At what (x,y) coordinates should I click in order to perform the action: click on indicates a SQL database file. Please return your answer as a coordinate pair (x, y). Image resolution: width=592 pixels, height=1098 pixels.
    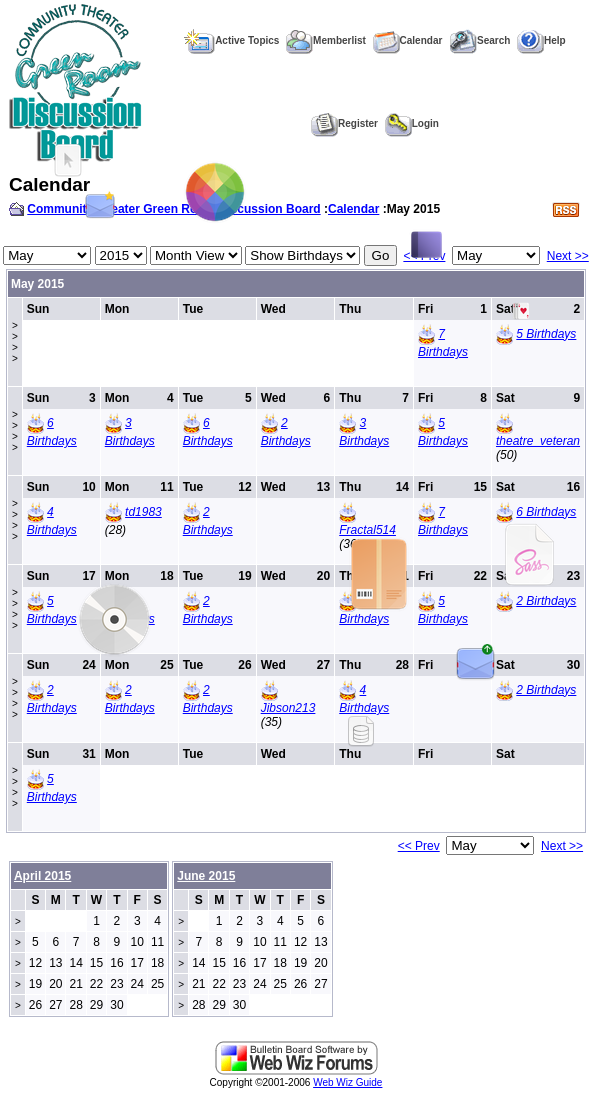
    Looking at the image, I should click on (361, 731).